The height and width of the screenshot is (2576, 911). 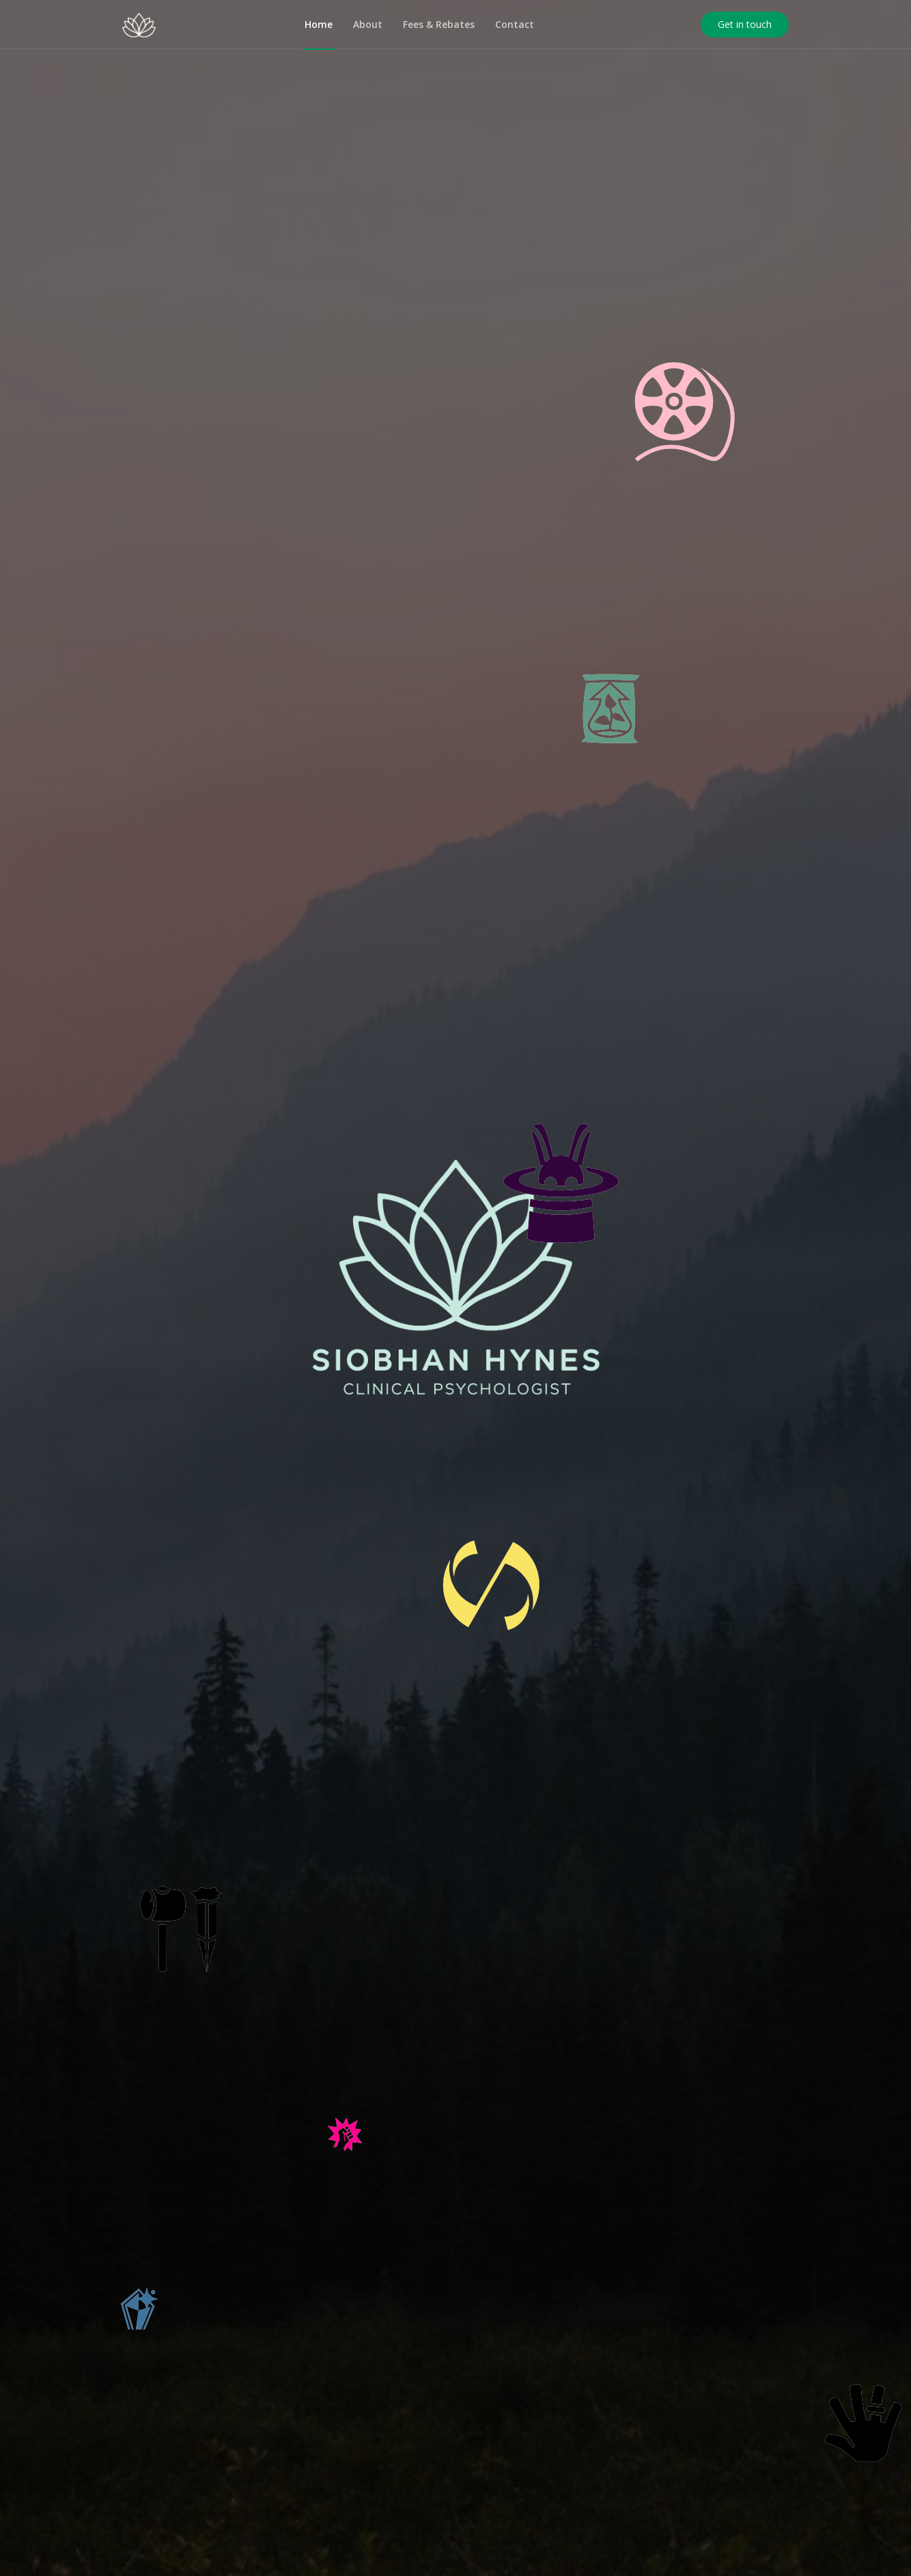 I want to click on indicates a racing or competition game mode, so click(x=137, y=2308).